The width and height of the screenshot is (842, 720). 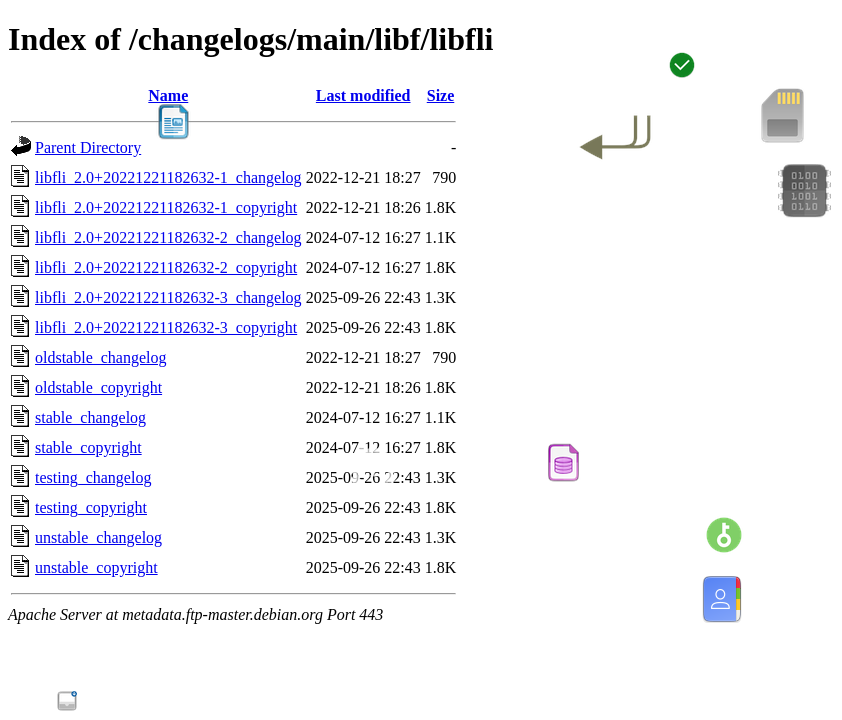 What do you see at coordinates (373, 469) in the screenshot?
I see `access text animation settings` at bounding box center [373, 469].